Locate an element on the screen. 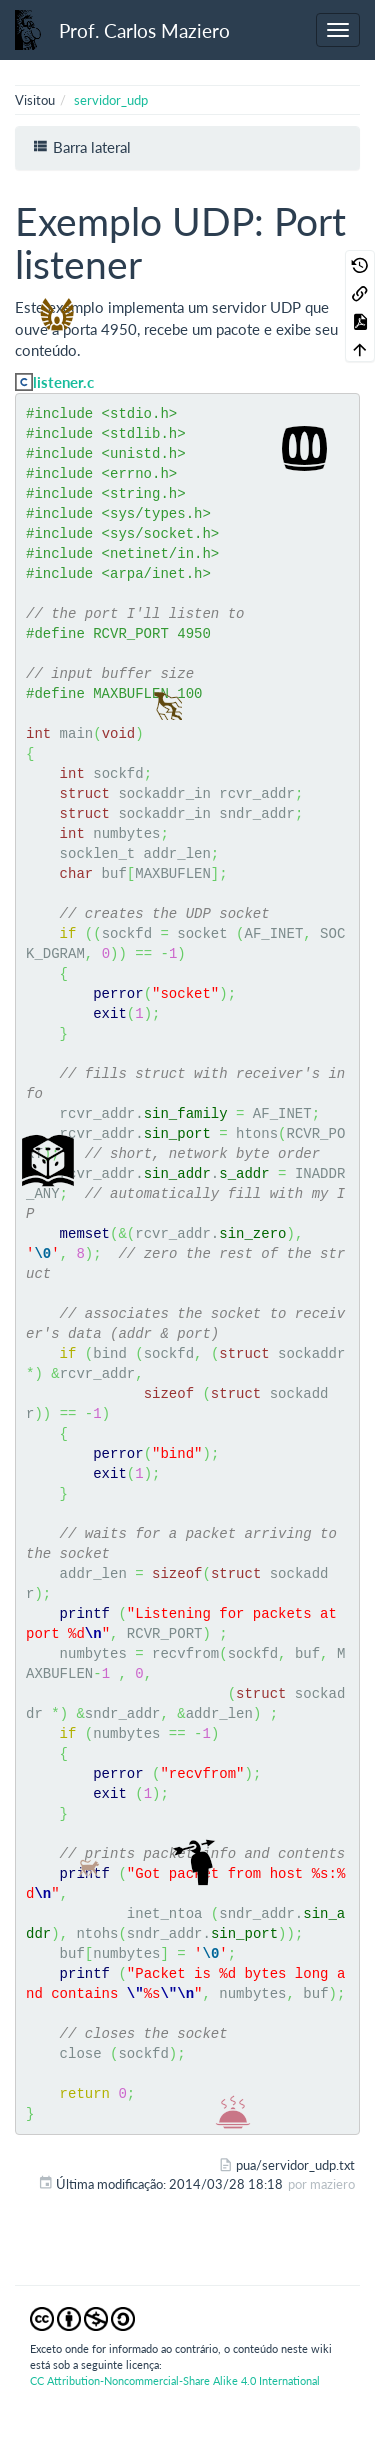 The image size is (375, 2452). barrel or cask item in a game inventory is located at coordinates (304, 448).